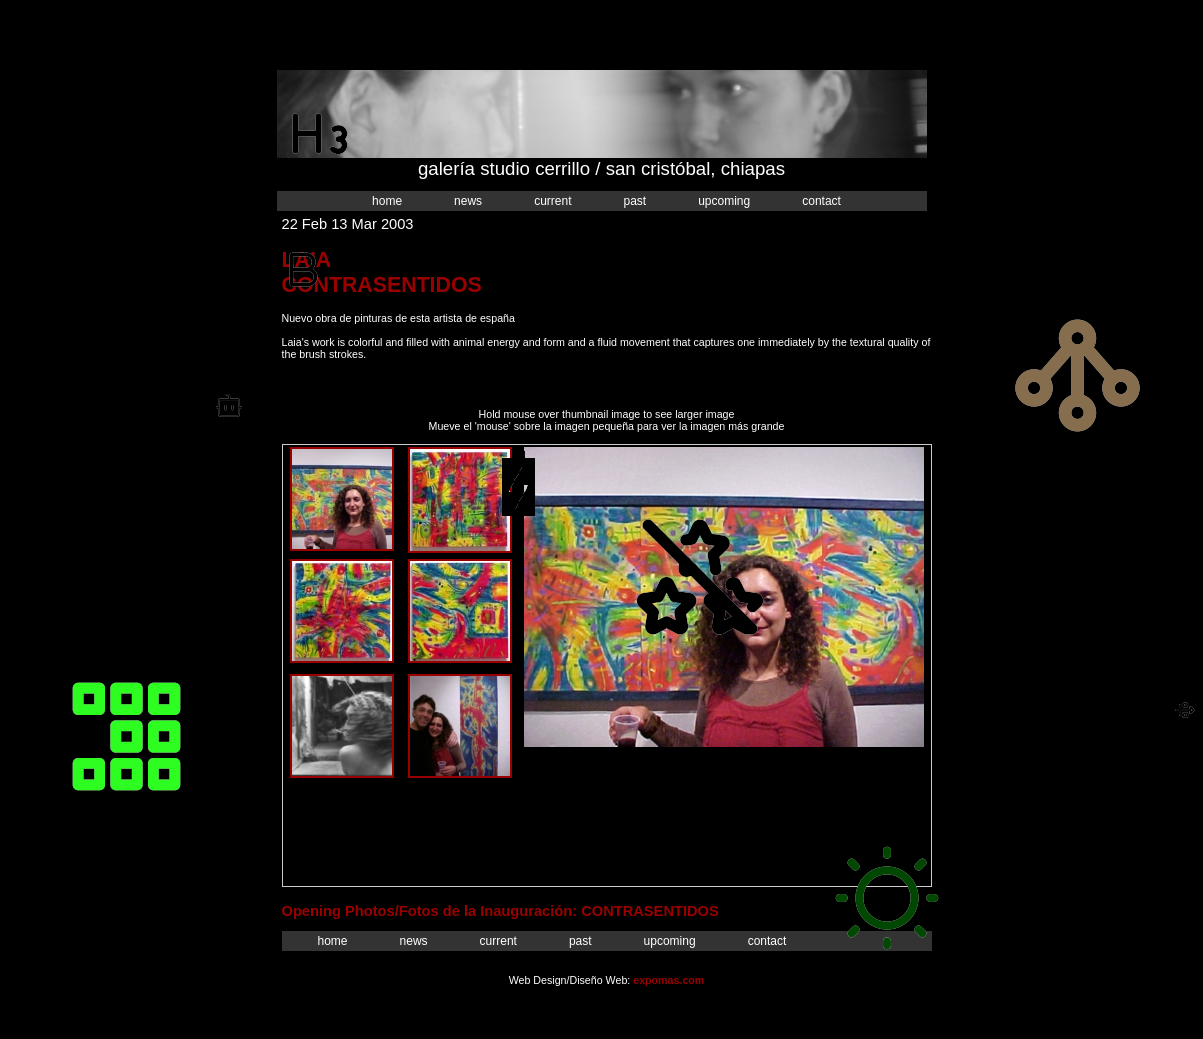  What do you see at coordinates (126, 736) in the screenshot?
I see `pnpm package manager logo` at bounding box center [126, 736].